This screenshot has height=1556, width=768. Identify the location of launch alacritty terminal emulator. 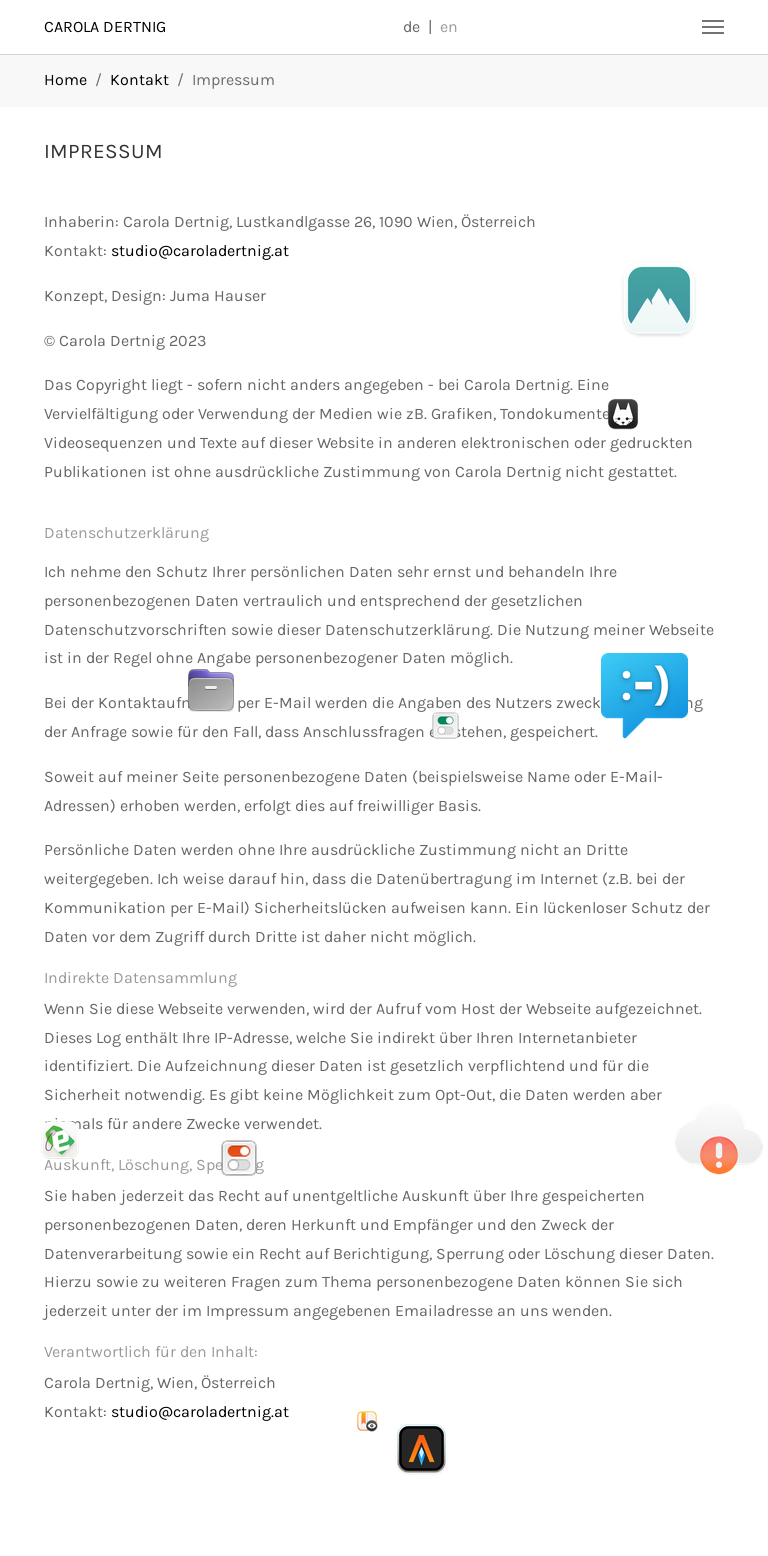
(421, 1448).